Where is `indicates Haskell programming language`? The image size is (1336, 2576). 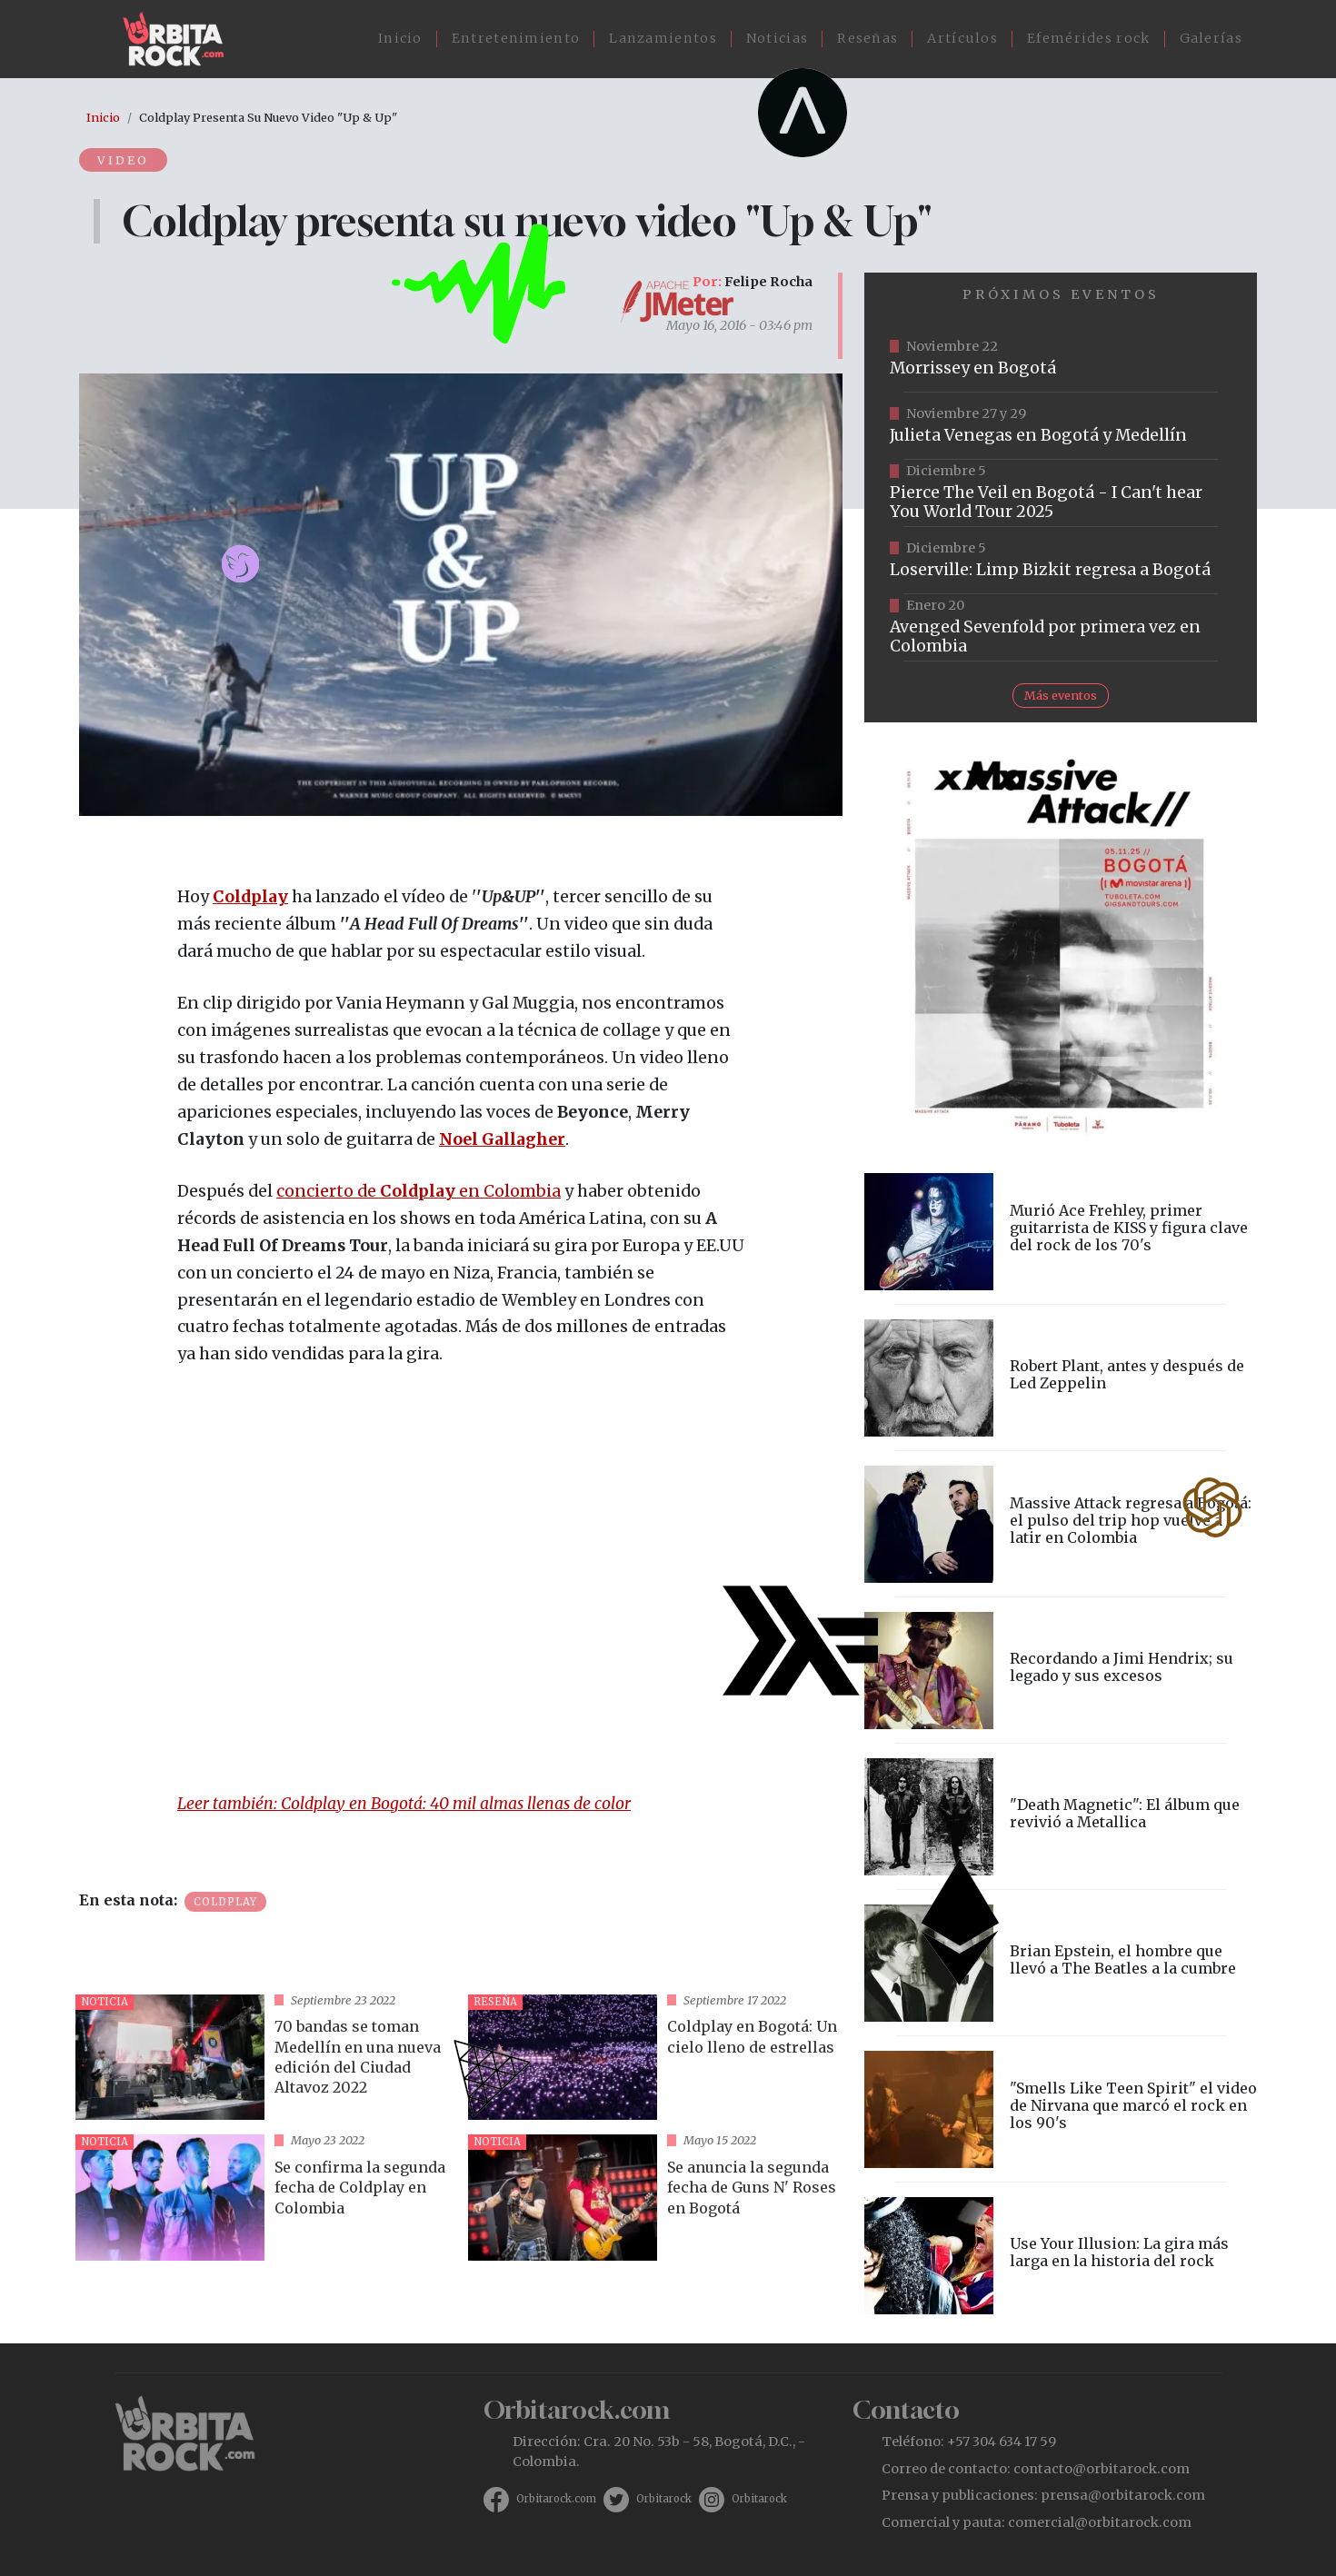
indicates Haskell programming language is located at coordinates (800, 1640).